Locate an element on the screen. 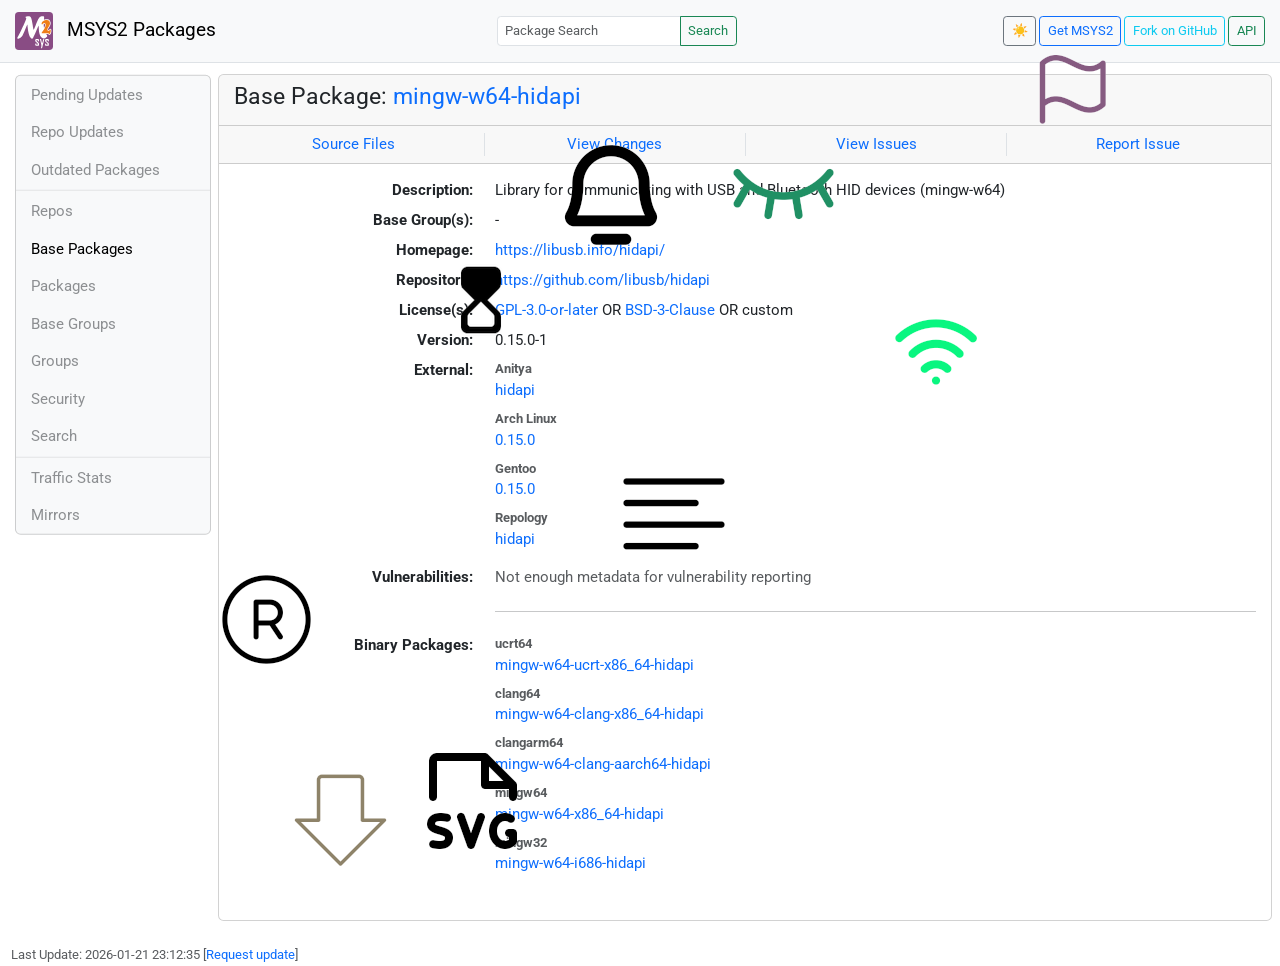 The width and height of the screenshot is (1280, 966). download a file or content is located at coordinates (340, 816).